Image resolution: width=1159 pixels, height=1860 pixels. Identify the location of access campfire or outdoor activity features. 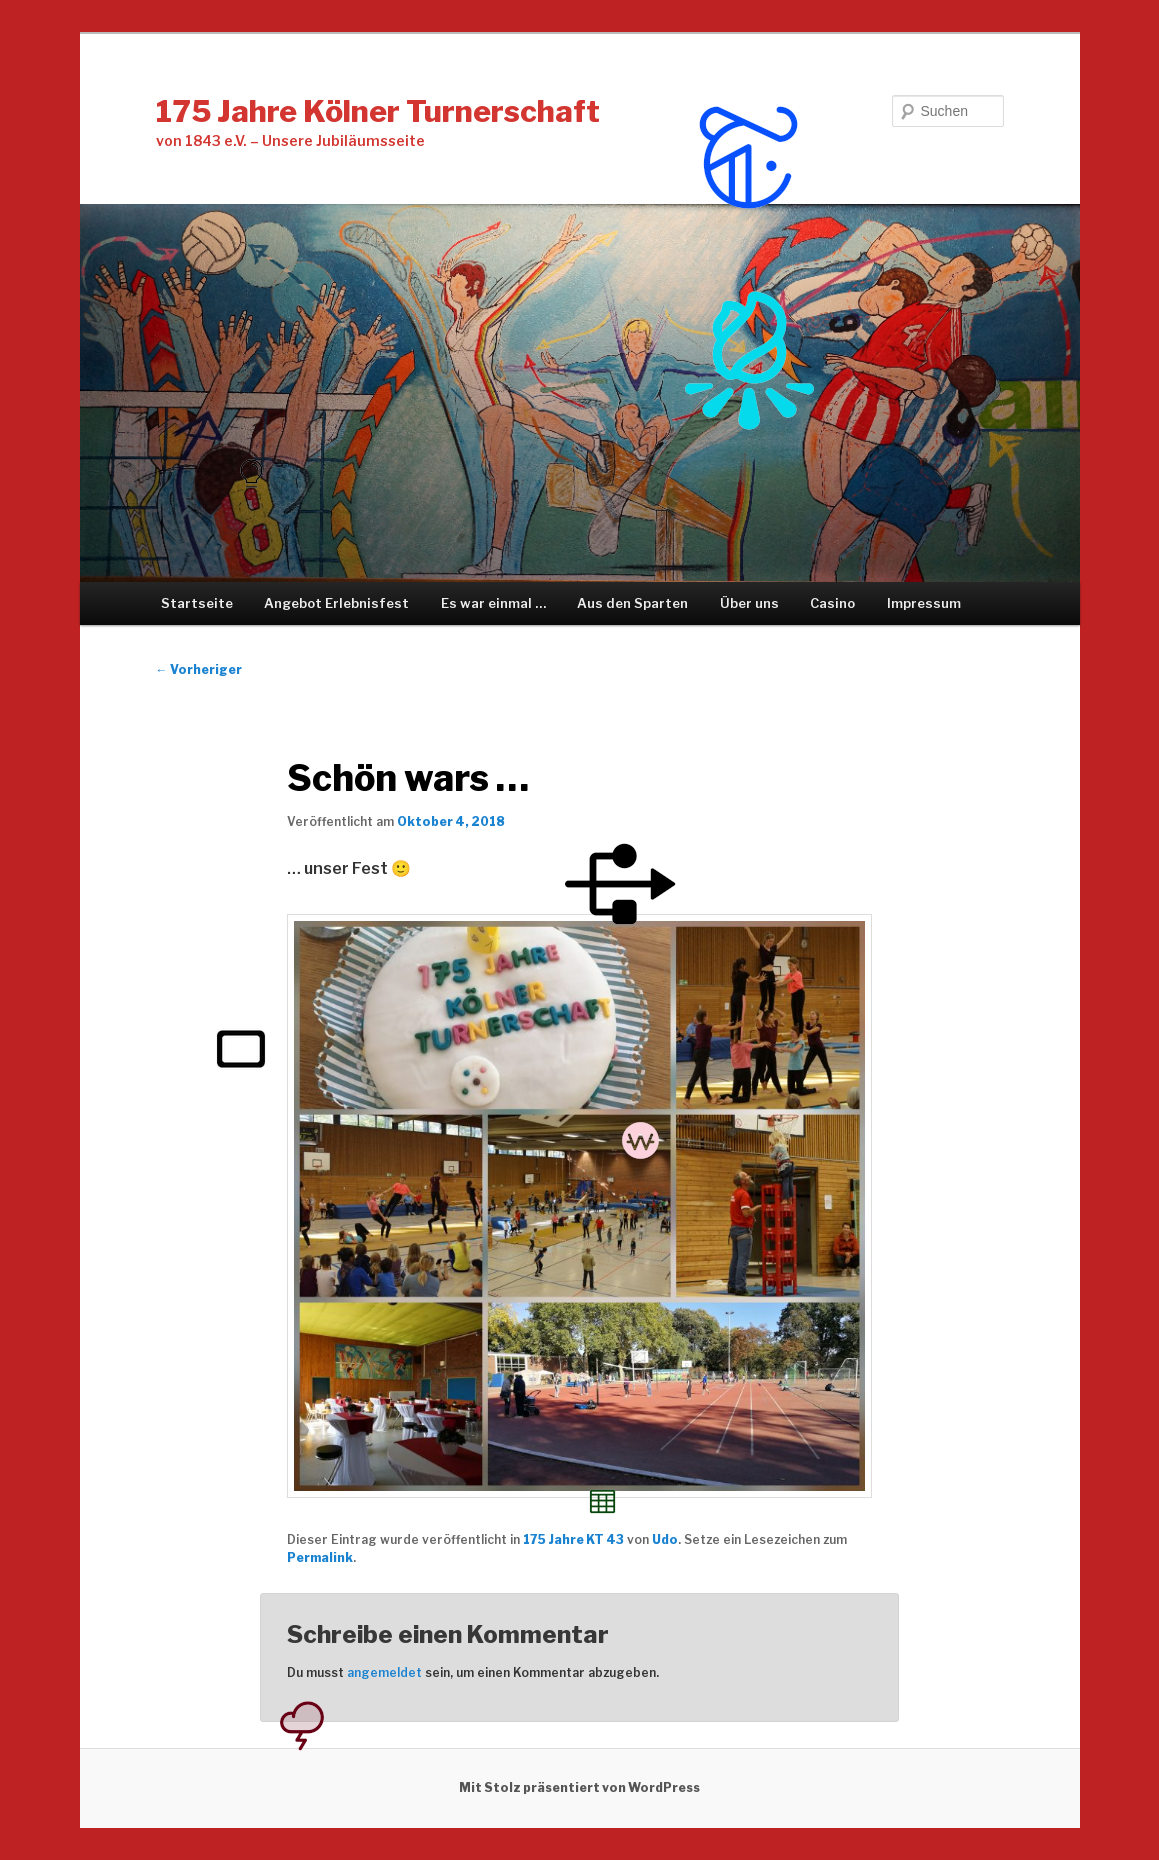
(749, 360).